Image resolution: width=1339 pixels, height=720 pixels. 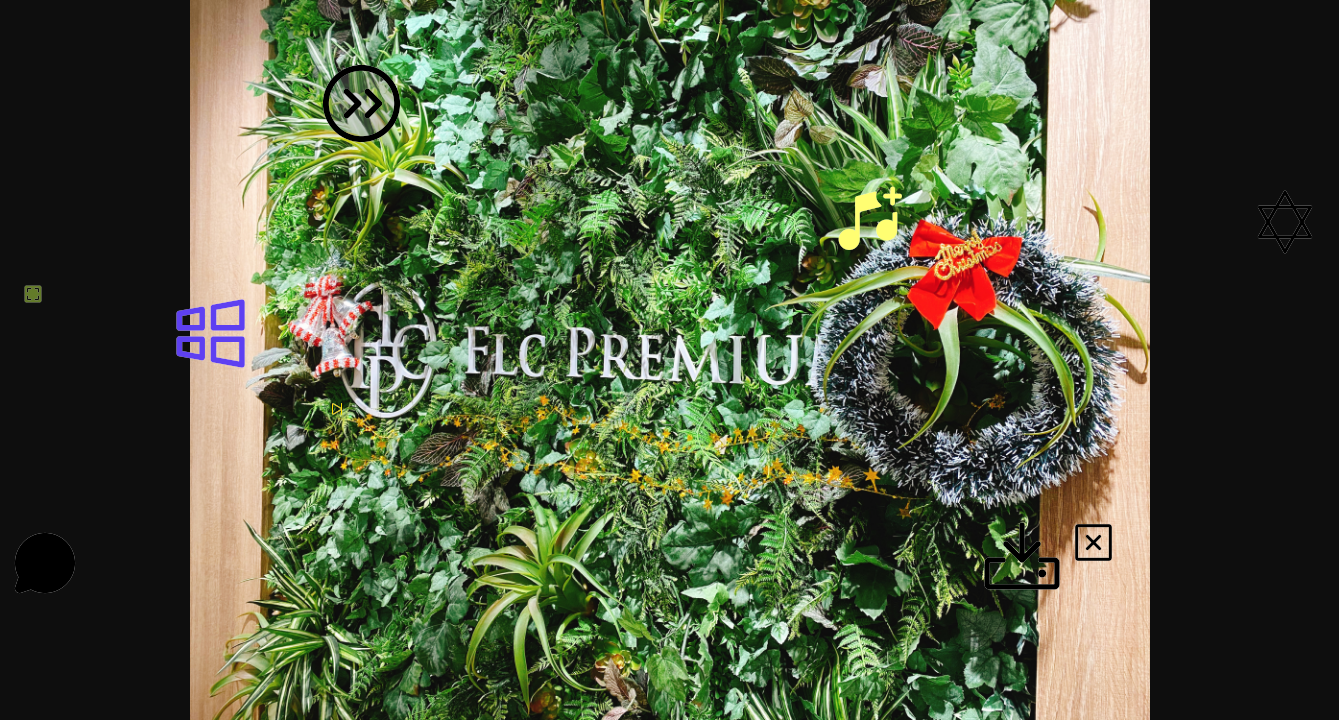 What do you see at coordinates (1093, 542) in the screenshot?
I see `close or dismiss a dialog box` at bounding box center [1093, 542].